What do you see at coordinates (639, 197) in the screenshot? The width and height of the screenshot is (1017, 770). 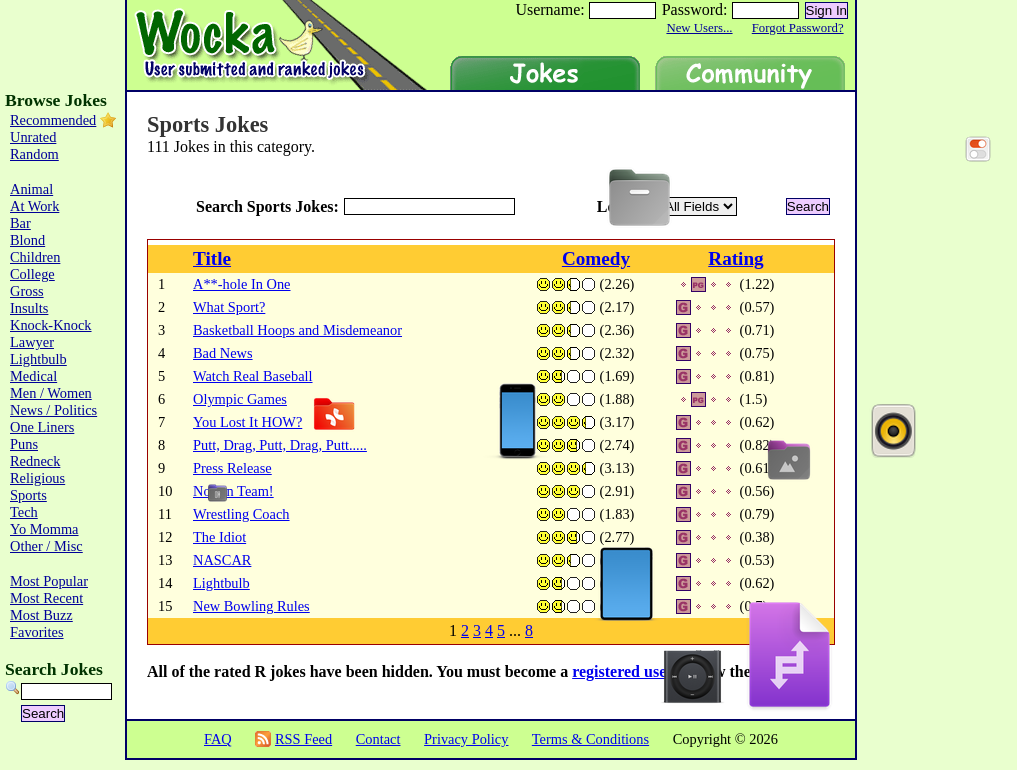 I see `open the file manager application` at bounding box center [639, 197].